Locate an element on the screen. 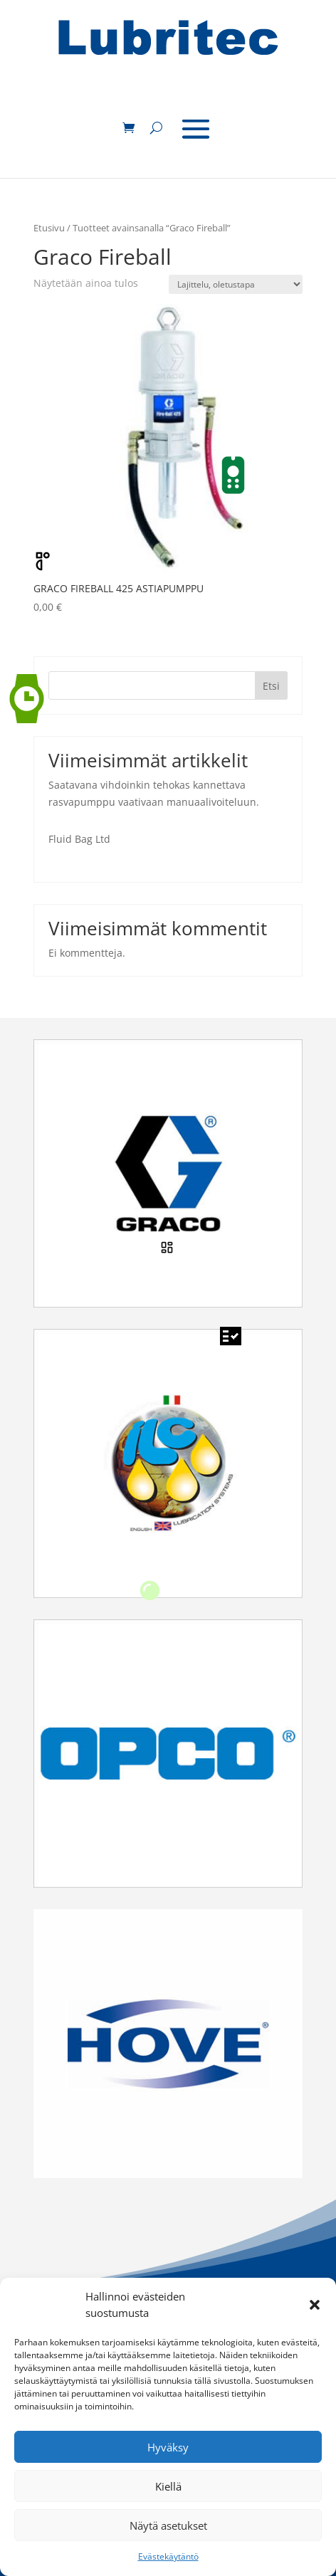 This screenshot has width=336, height=2576. view time or clock settings is located at coordinates (26, 698).